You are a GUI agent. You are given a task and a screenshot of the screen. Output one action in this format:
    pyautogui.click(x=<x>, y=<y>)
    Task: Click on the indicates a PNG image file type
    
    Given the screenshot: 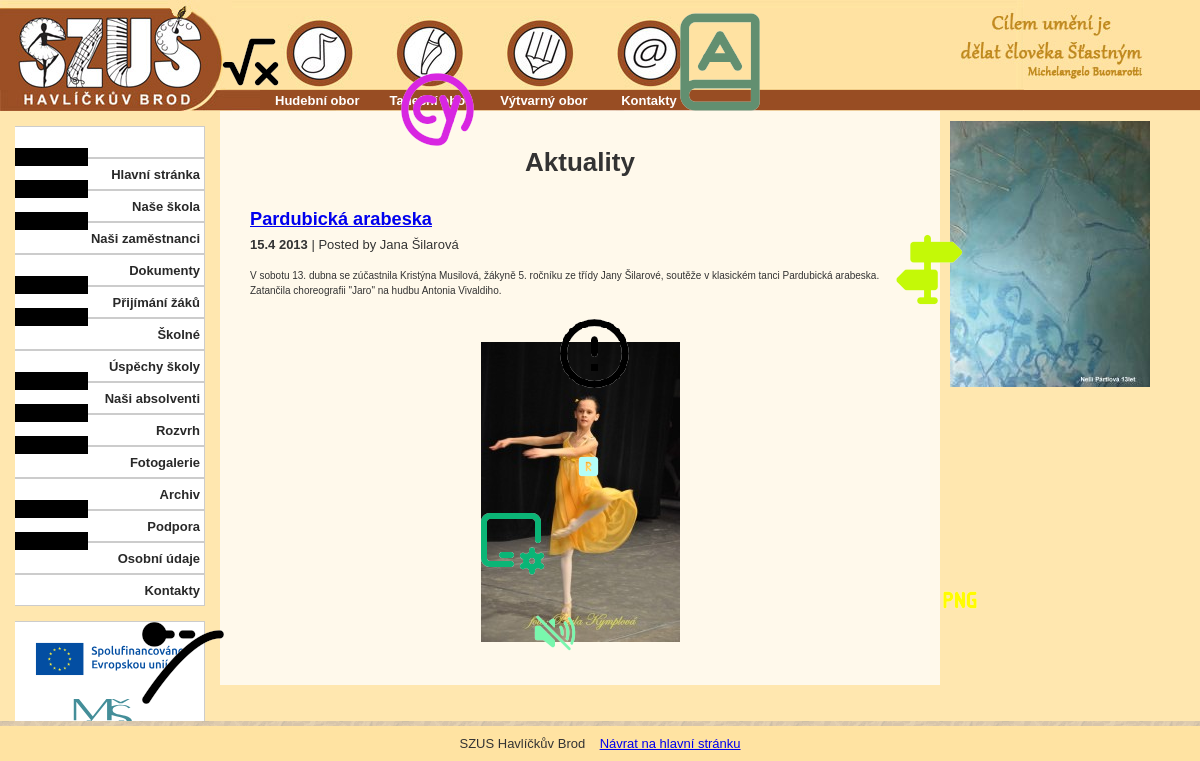 What is the action you would take?
    pyautogui.click(x=960, y=600)
    